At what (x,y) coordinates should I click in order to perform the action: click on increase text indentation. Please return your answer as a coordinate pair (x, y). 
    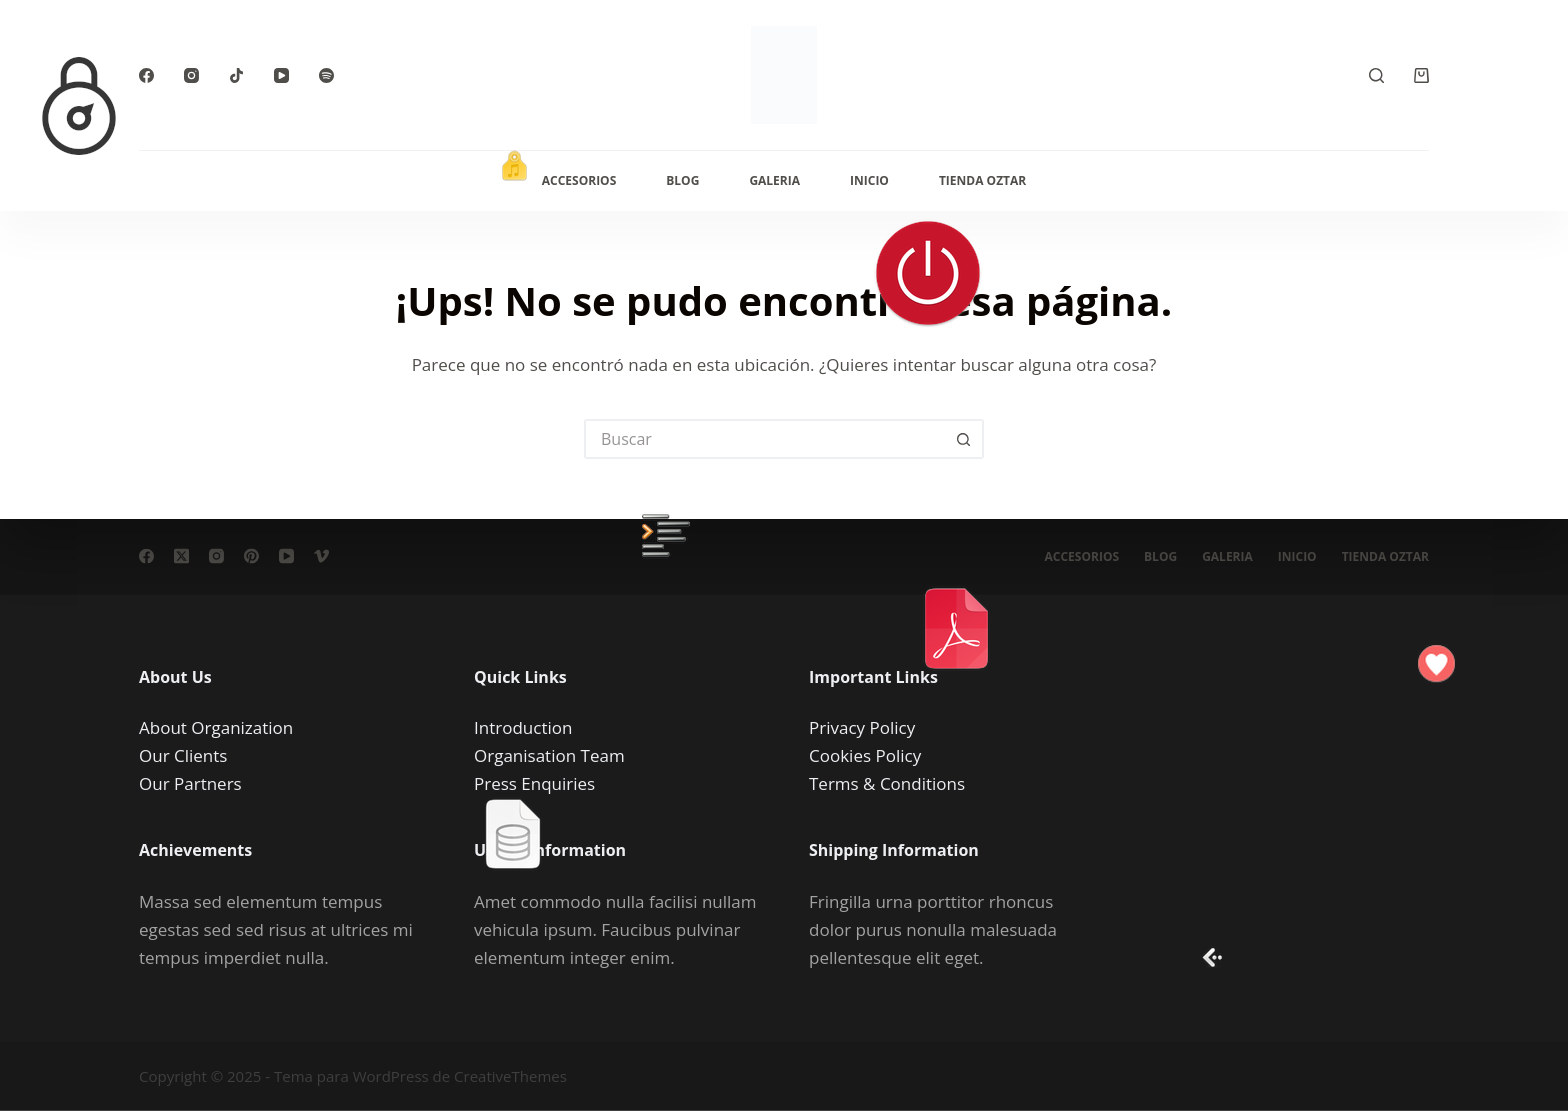
    Looking at the image, I should click on (666, 537).